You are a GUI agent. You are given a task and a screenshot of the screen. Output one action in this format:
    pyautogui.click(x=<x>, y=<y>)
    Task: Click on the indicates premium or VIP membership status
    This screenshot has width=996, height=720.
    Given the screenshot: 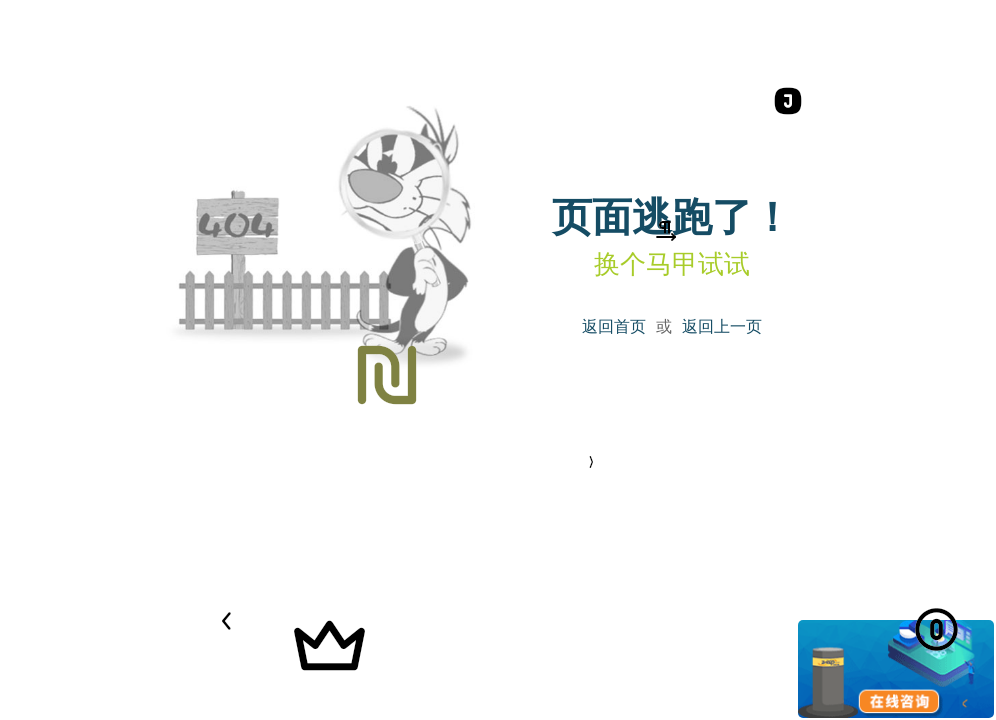 What is the action you would take?
    pyautogui.click(x=329, y=645)
    